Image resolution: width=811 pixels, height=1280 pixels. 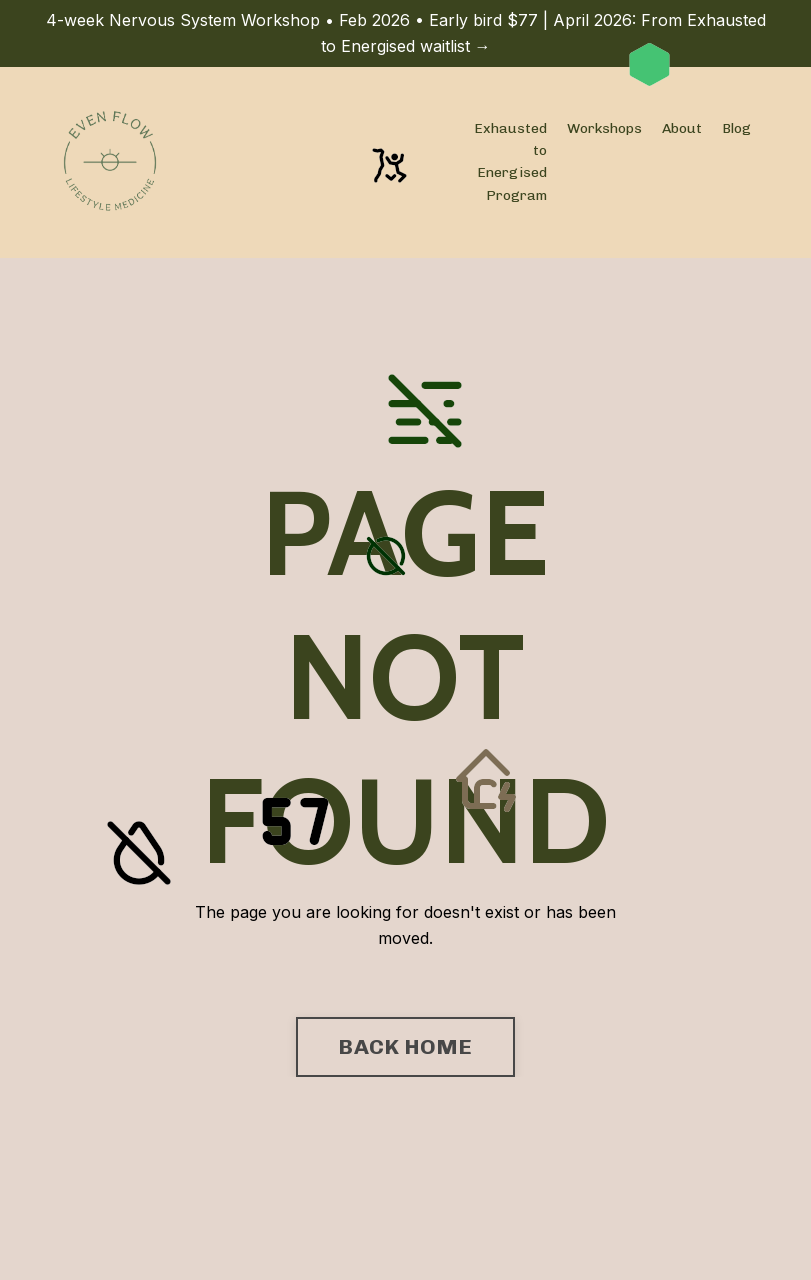 What do you see at coordinates (389, 165) in the screenshot?
I see `cliff jumping or adventure activity` at bounding box center [389, 165].